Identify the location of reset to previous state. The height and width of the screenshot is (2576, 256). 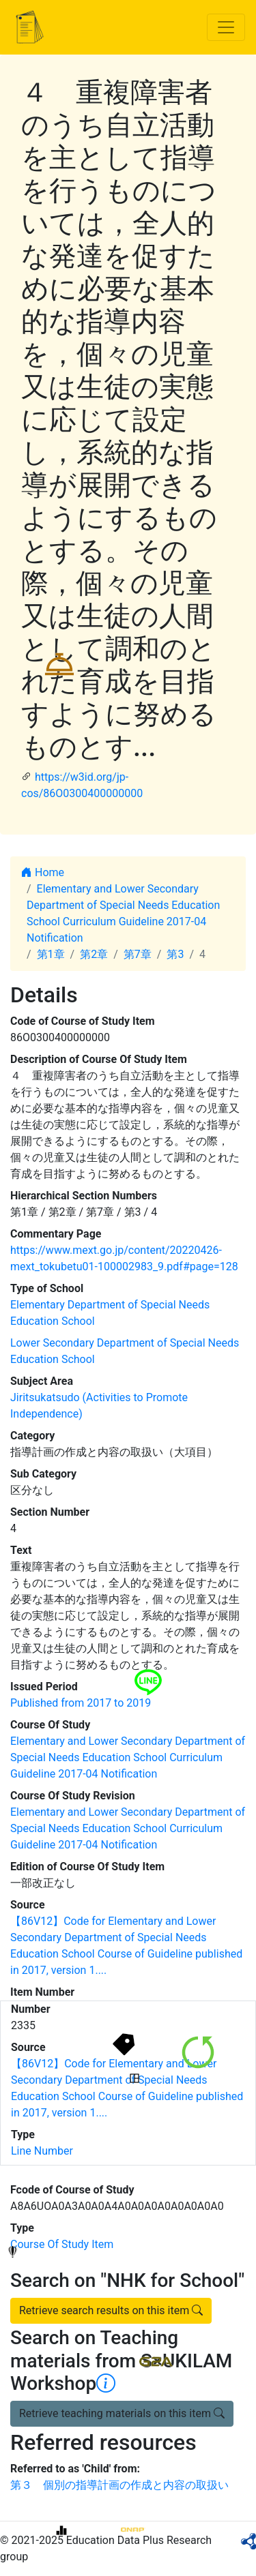
(198, 2052).